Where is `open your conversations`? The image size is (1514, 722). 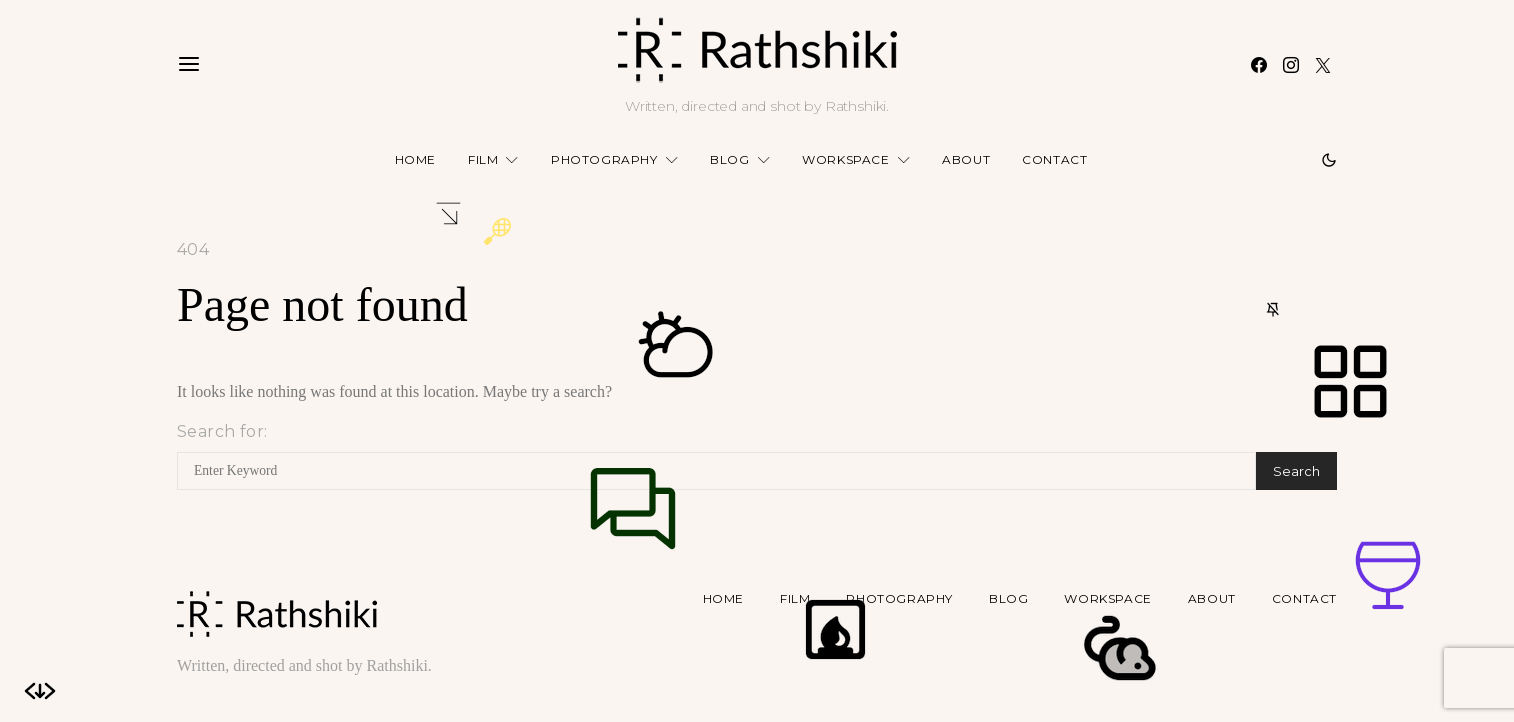
open your conversations is located at coordinates (633, 507).